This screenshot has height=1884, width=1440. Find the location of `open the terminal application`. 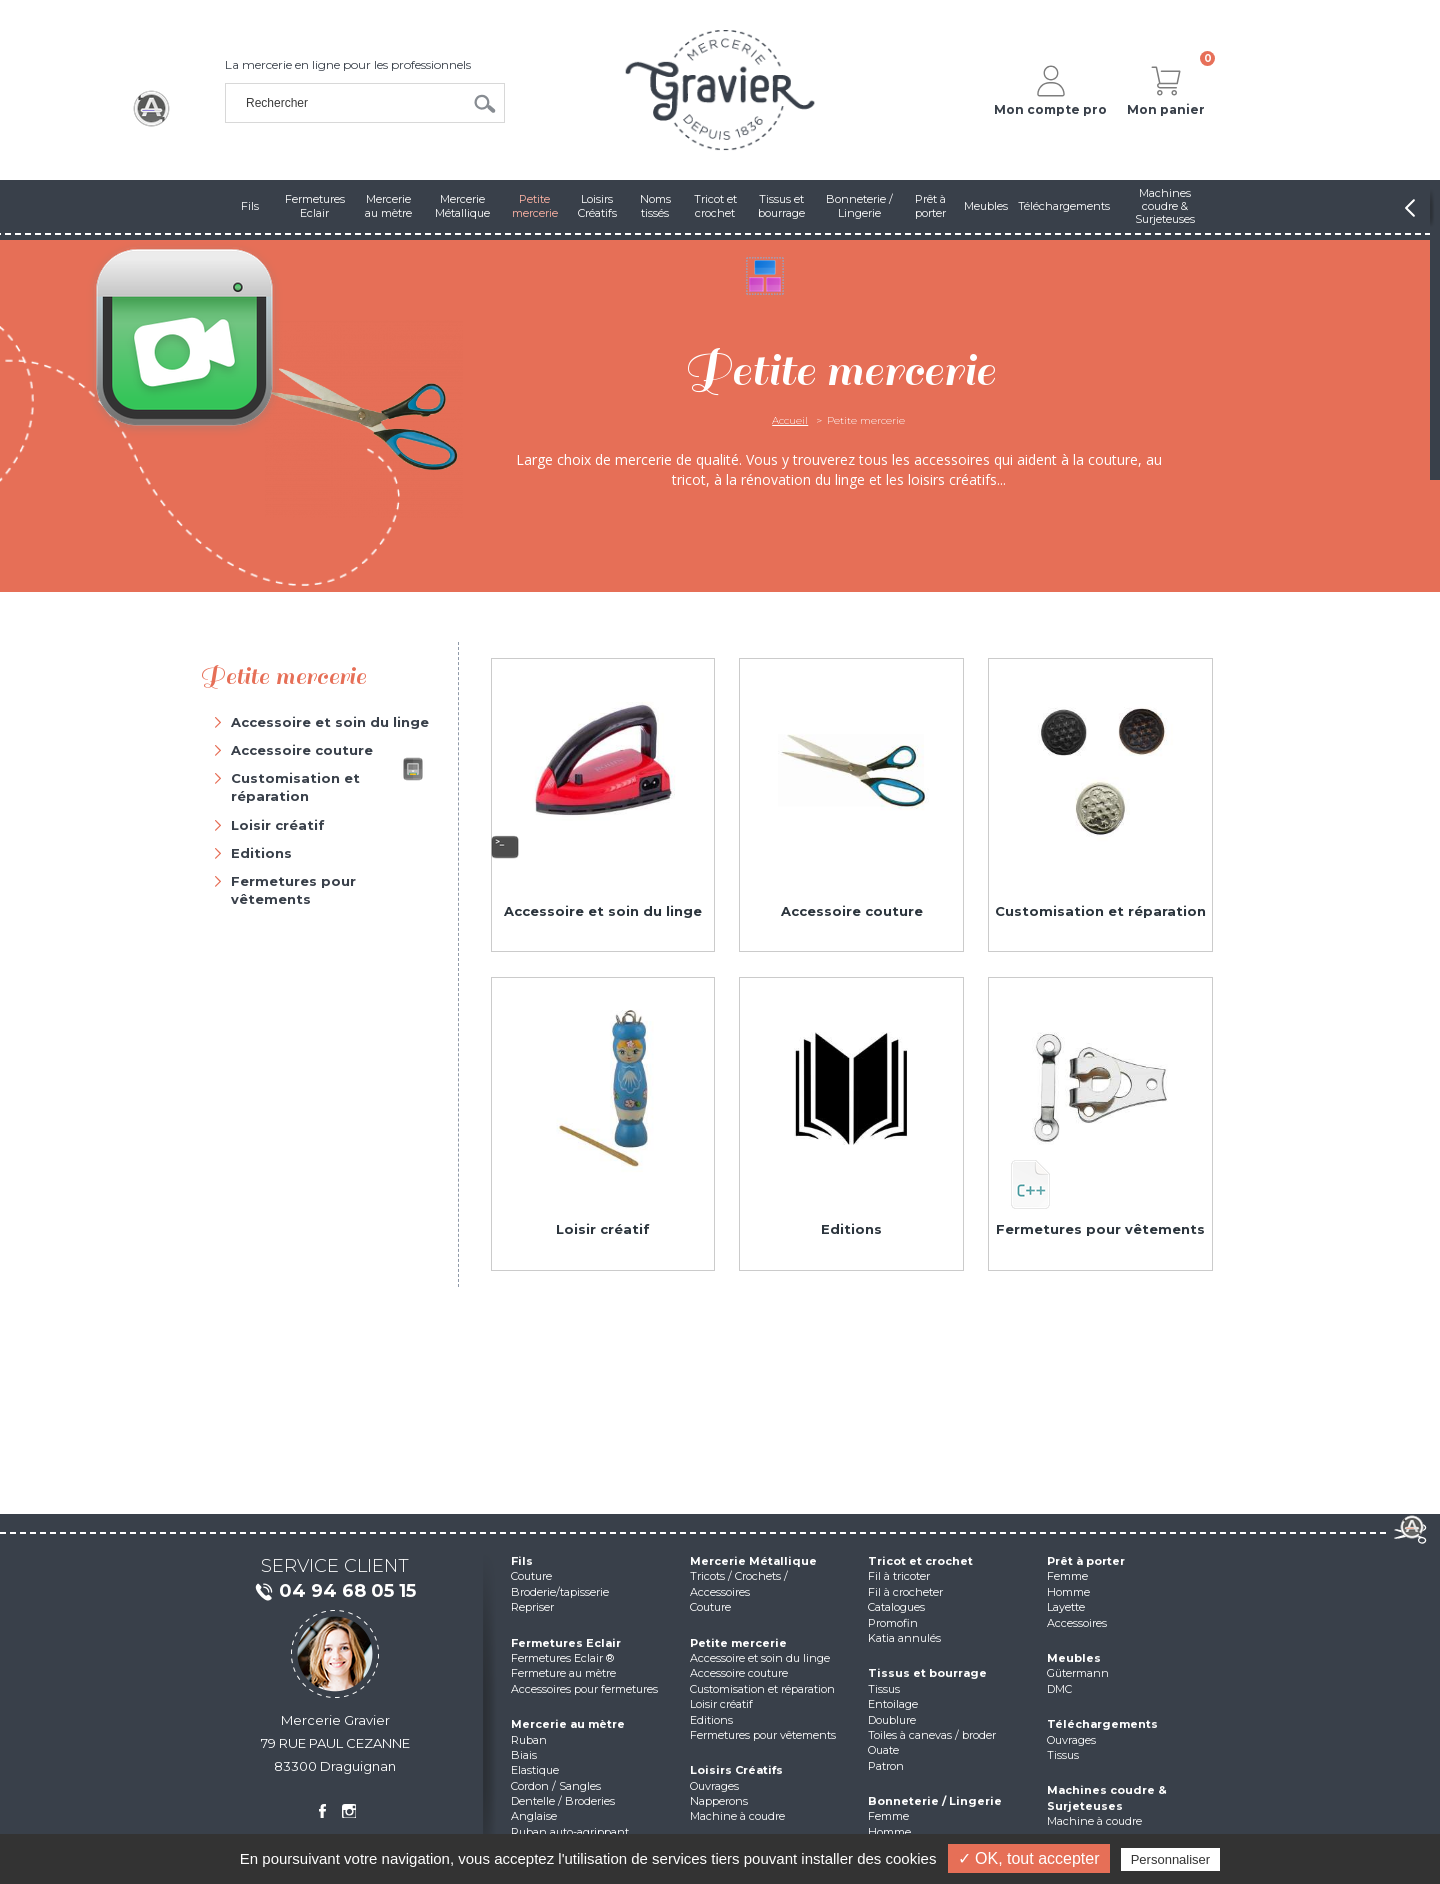

open the terminal application is located at coordinates (505, 847).